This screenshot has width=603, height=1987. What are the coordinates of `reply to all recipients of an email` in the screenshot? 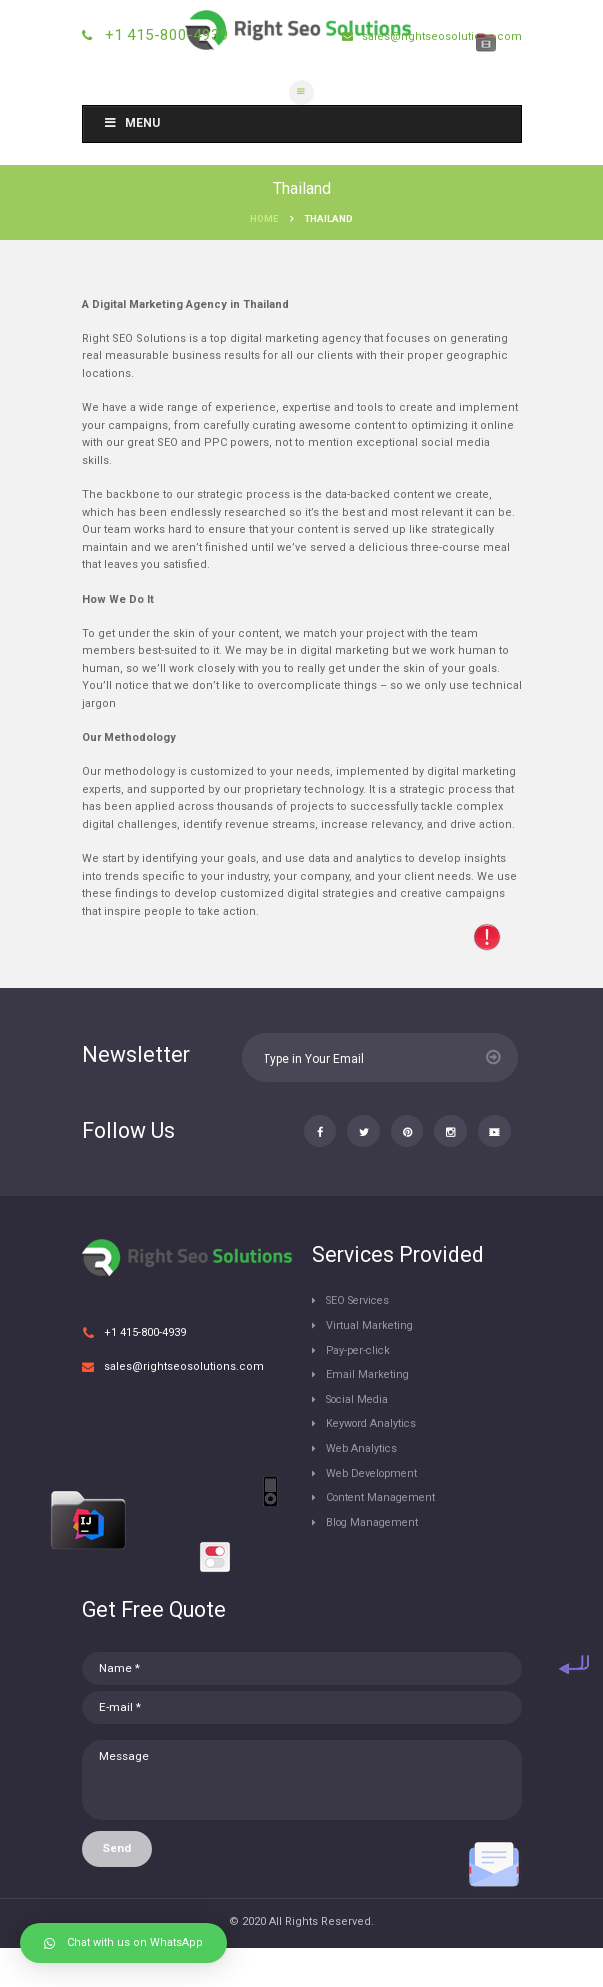 It's located at (573, 1662).